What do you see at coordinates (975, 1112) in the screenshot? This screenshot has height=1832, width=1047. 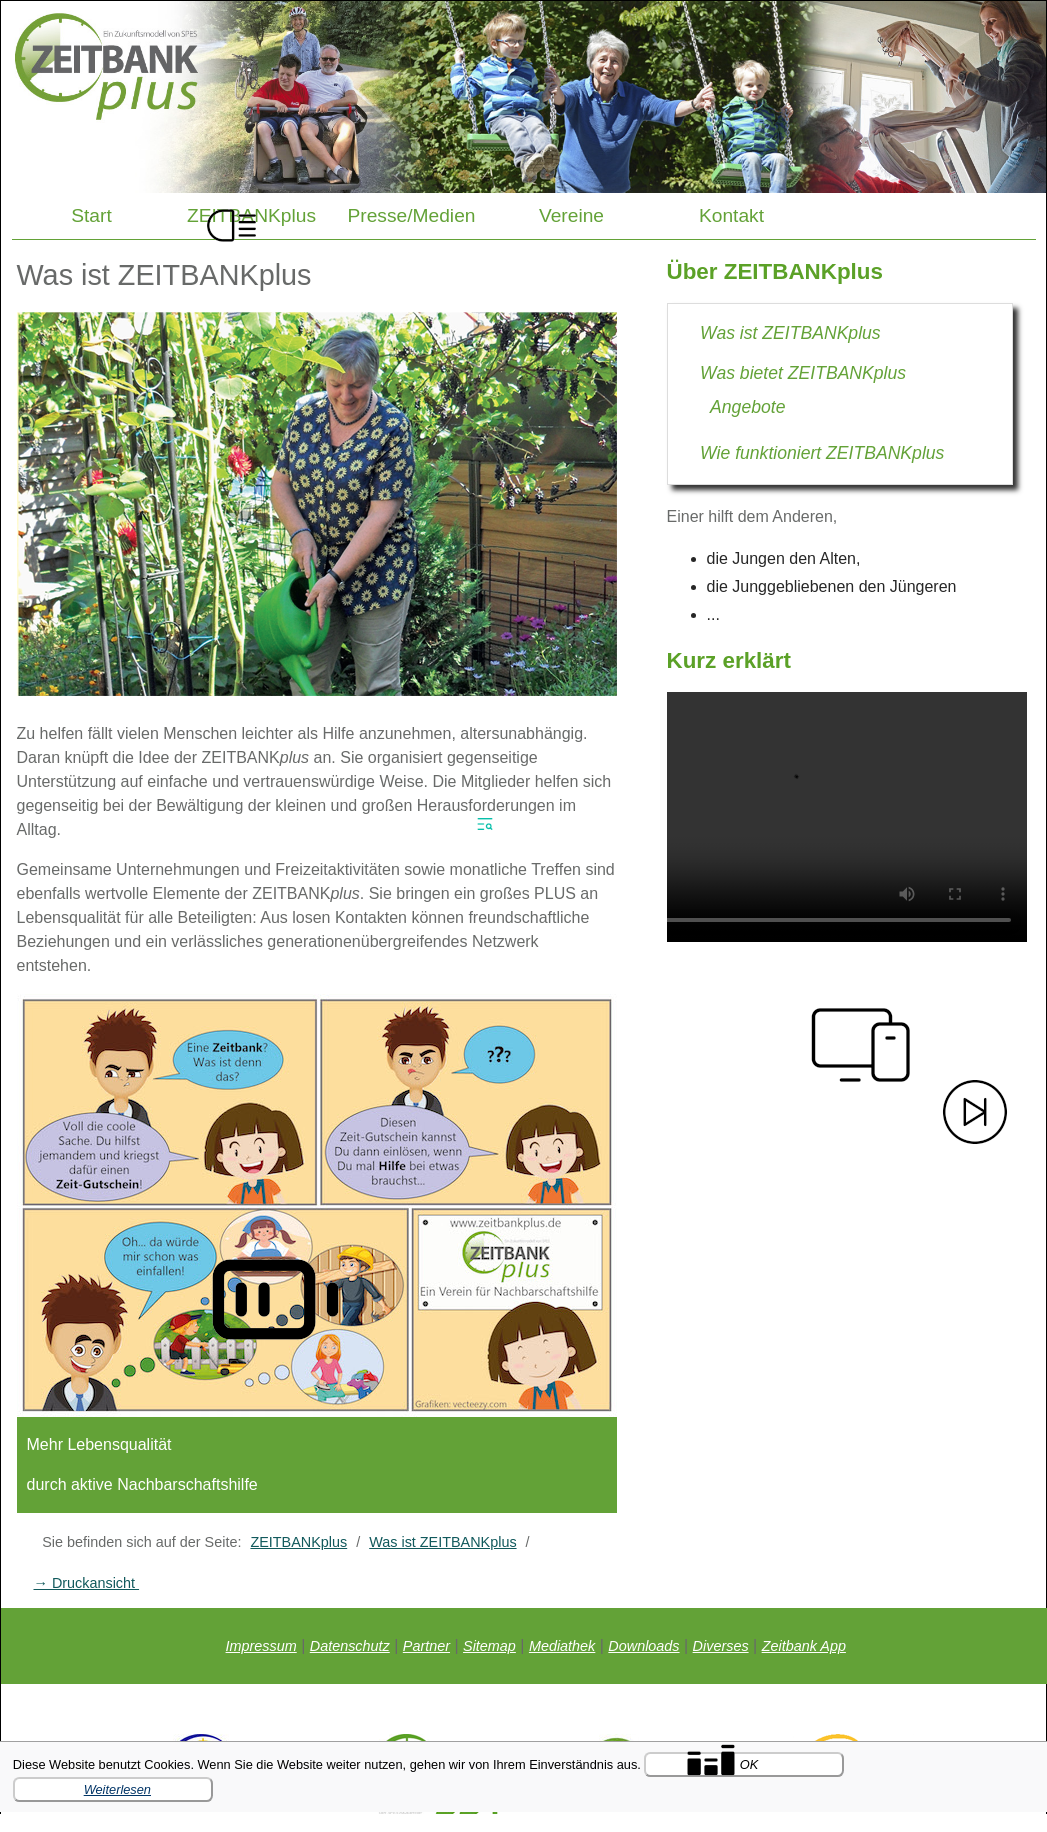 I see `skip to the next track` at bounding box center [975, 1112].